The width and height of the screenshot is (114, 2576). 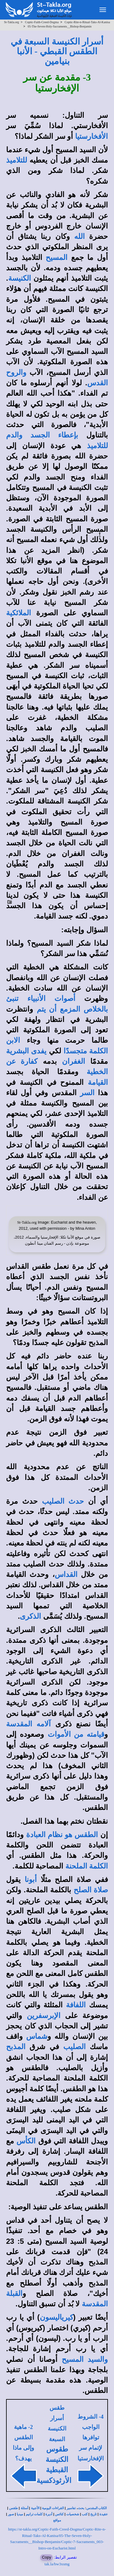 I want to click on upgrade to a newer version, so click(x=100, y=534).